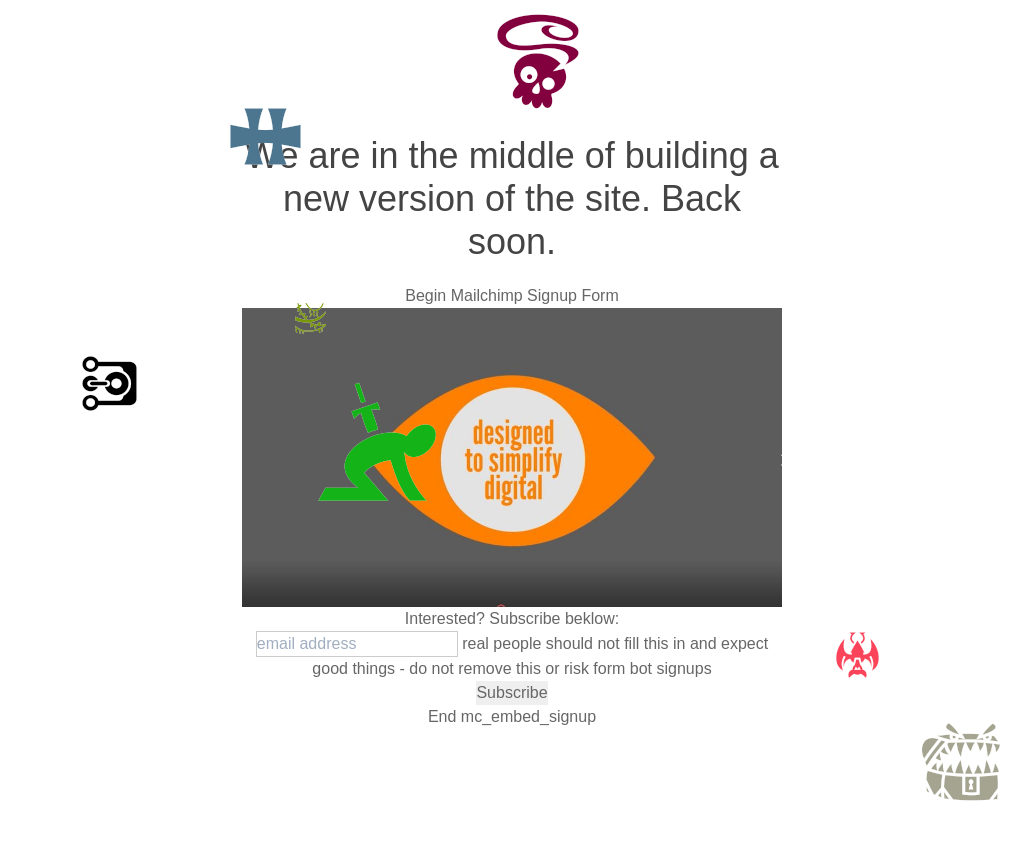  Describe the element at coordinates (540, 61) in the screenshot. I see `indicates a dazed or confused game state` at that location.